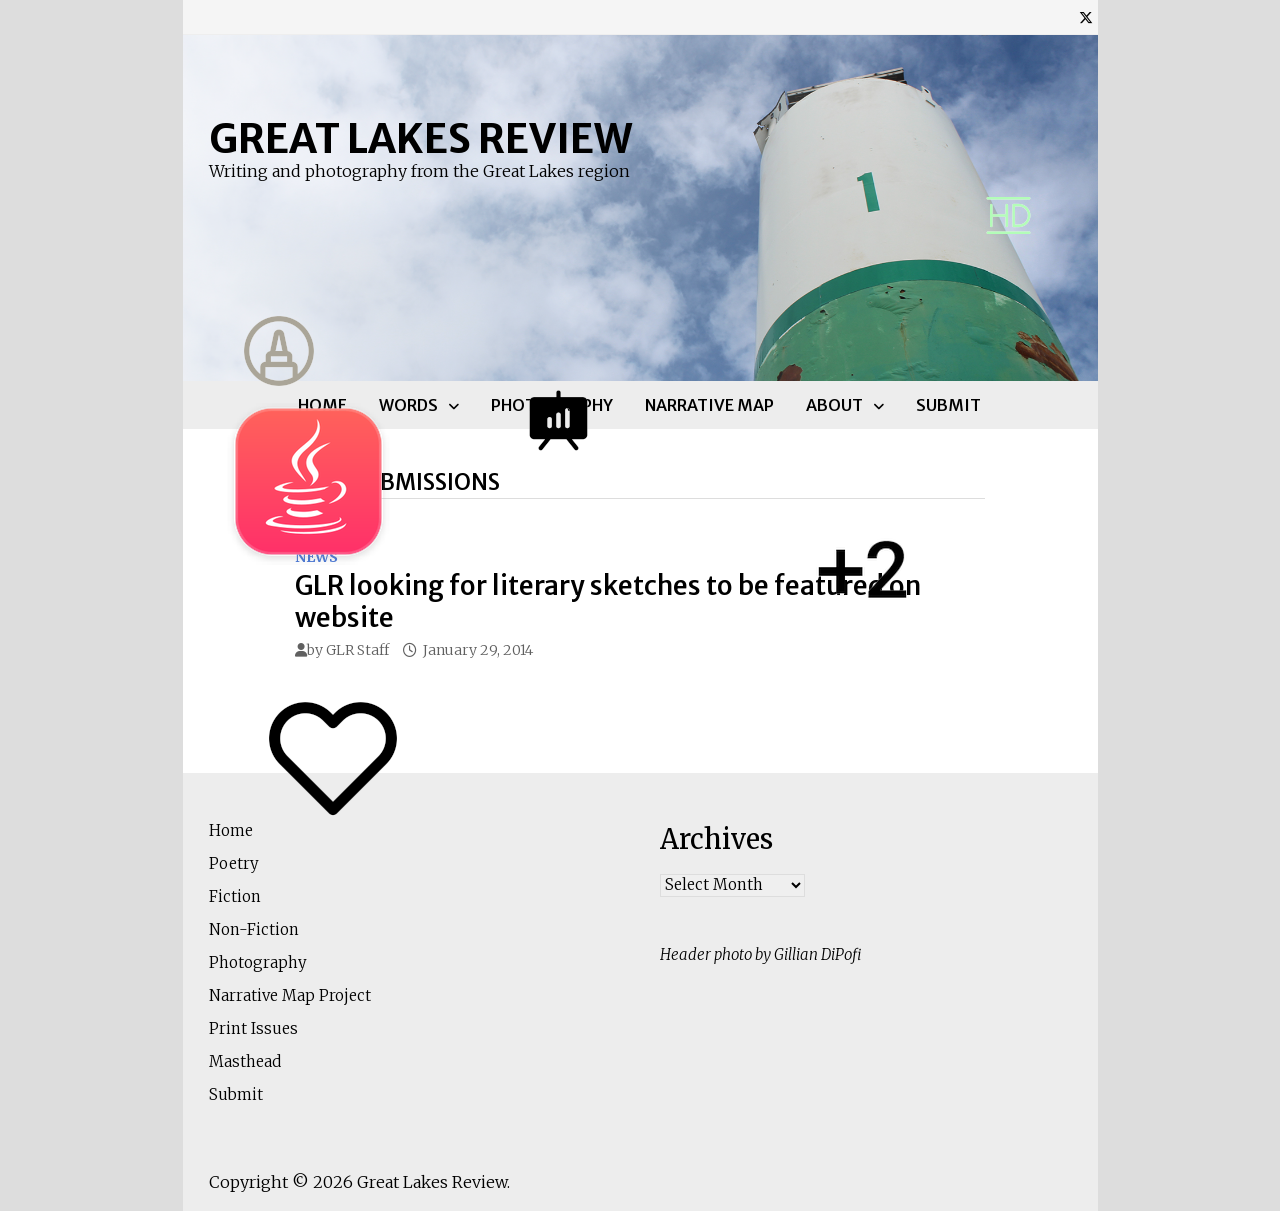 Image resolution: width=1280 pixels, height=1211 pixels. I want to click on indicates high-definition video quality, so click(1008, 215).